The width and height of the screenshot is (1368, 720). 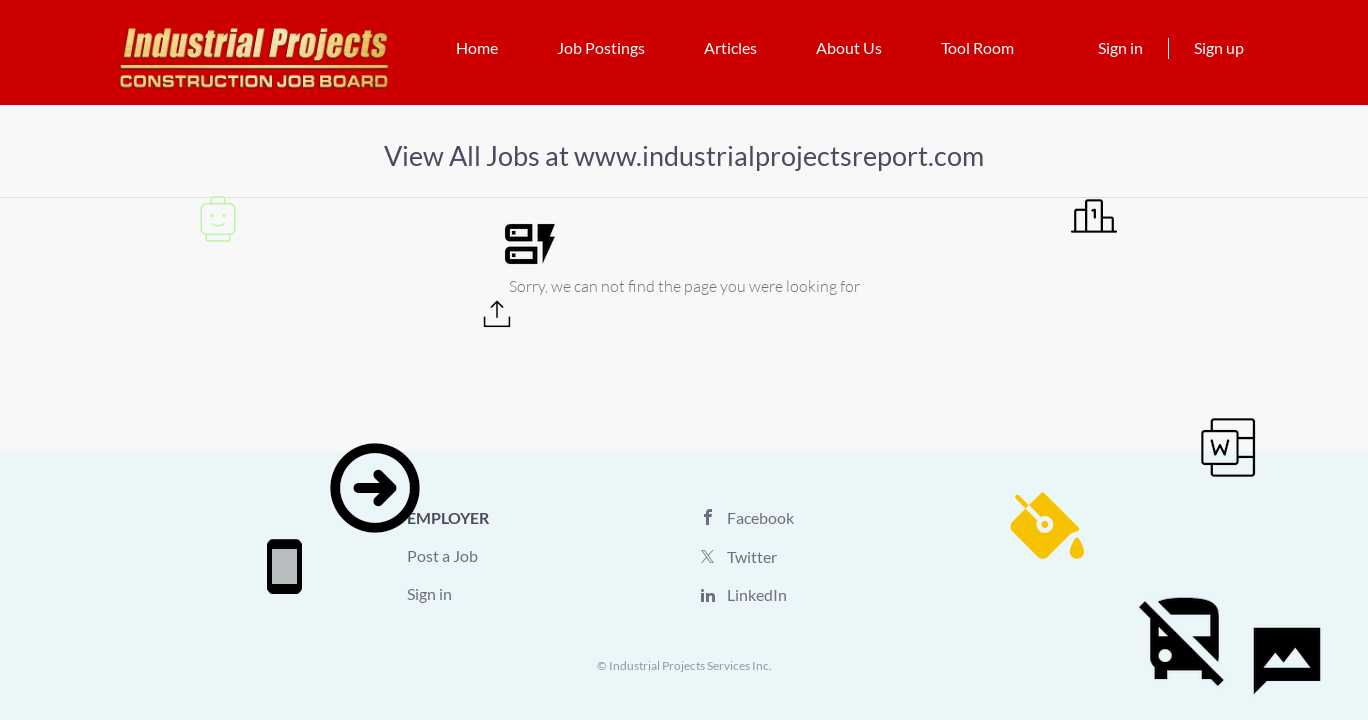 I want to click on no transfer available at this stop, so click(x=1184, y=640).